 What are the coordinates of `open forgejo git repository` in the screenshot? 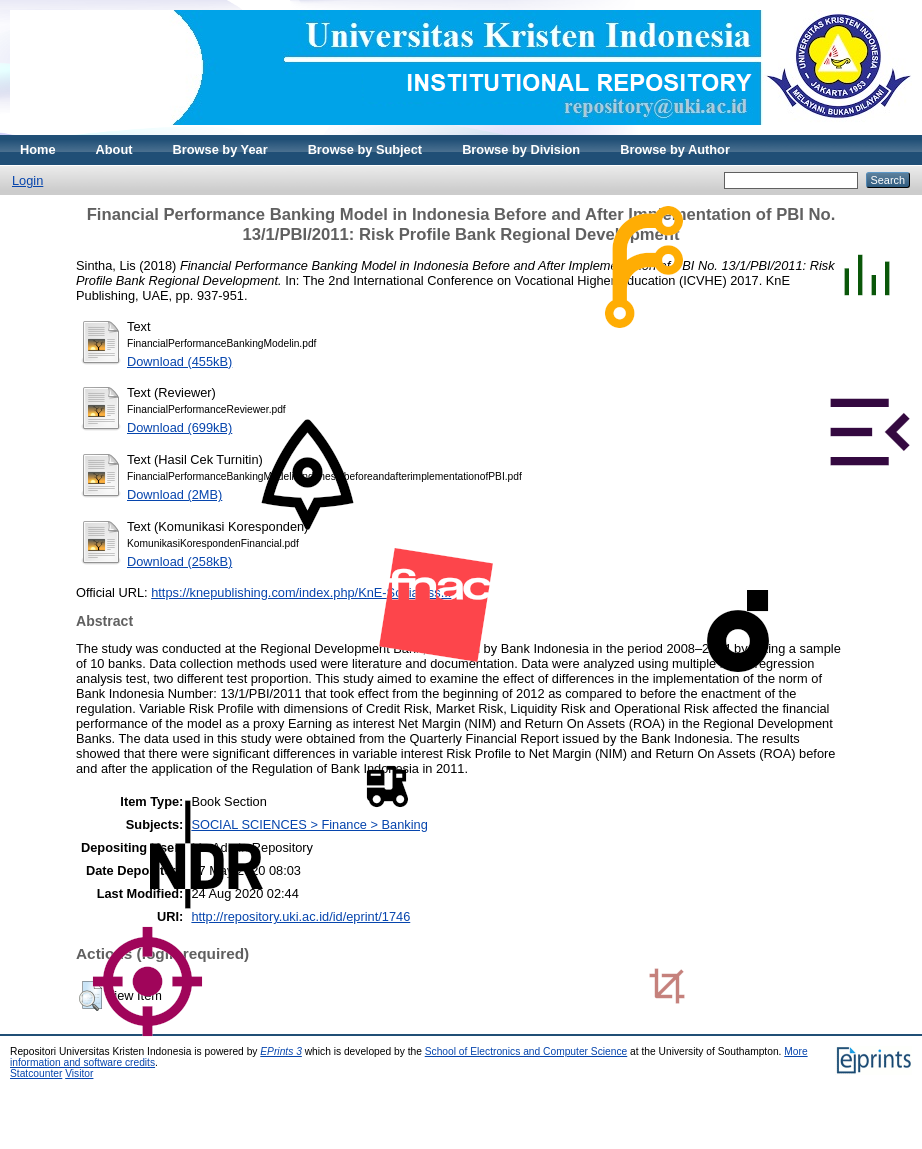 It's located at (644, 267).